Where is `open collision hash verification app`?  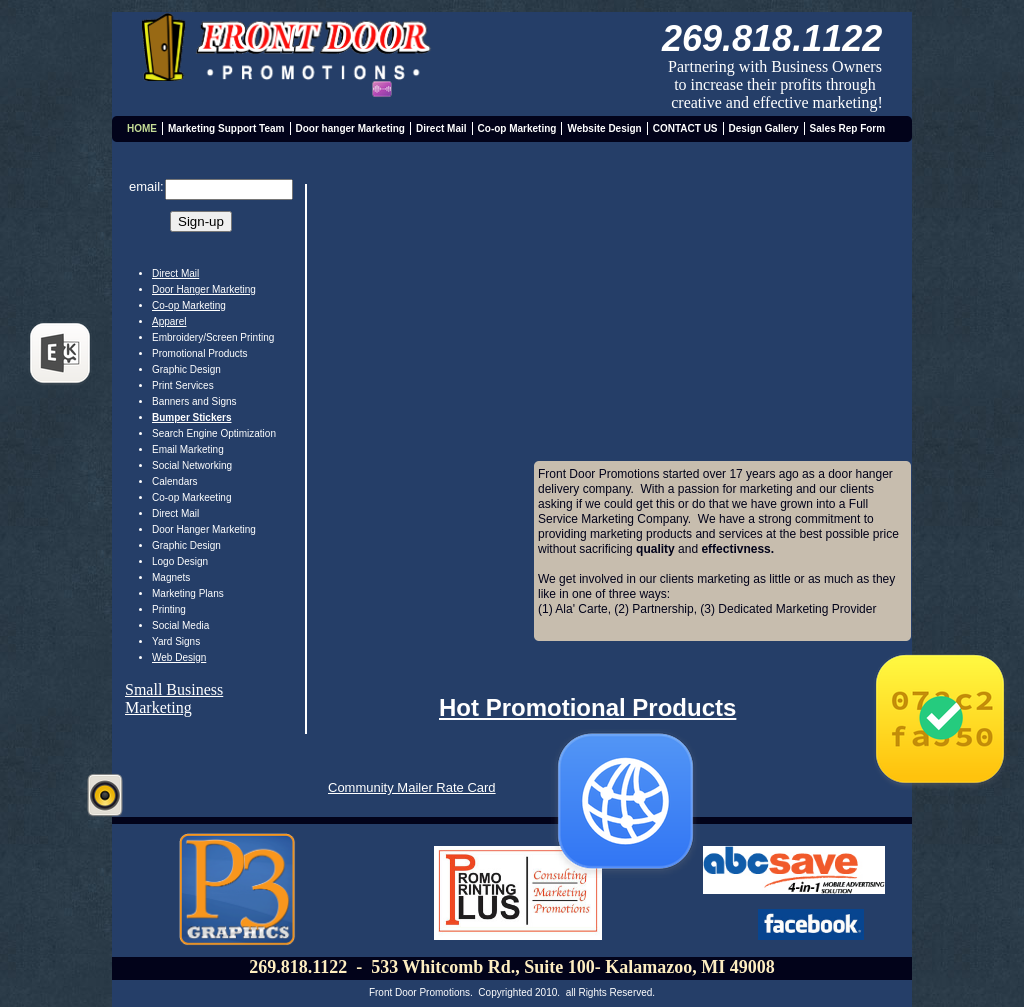
open collision hash verification app is located at coordinates (940, 719).